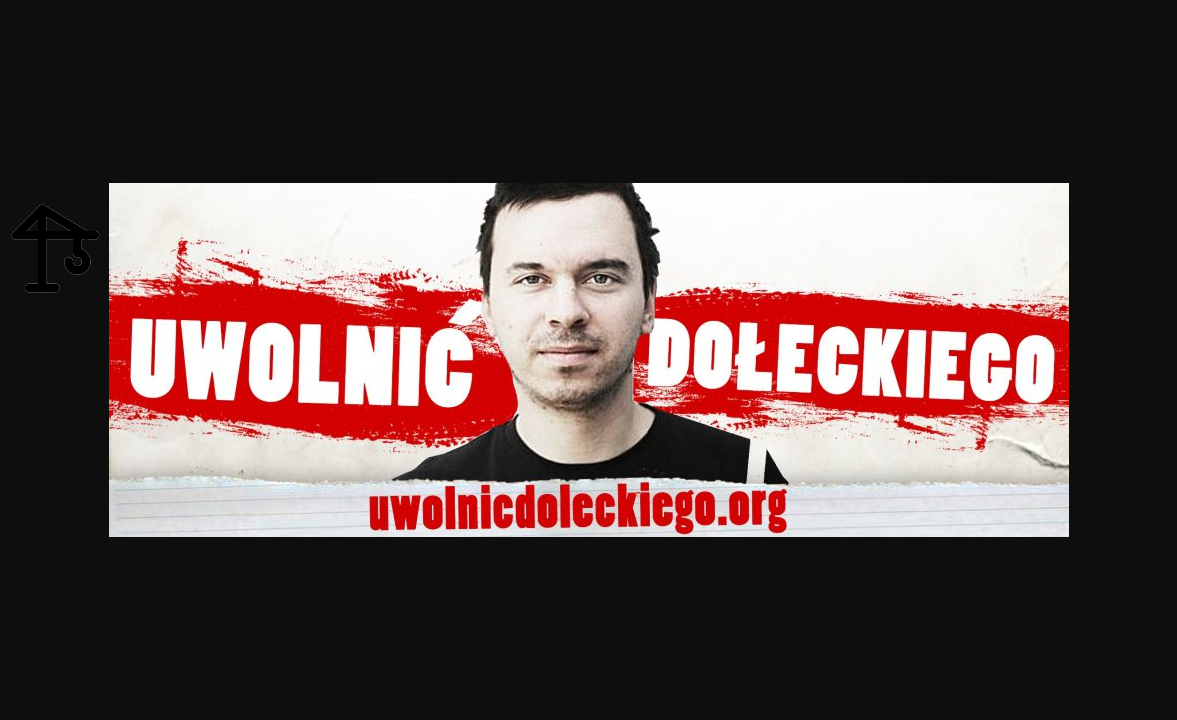 This screenshot has height=720, width=1177. What do you see at coordinates (55, 248) in the screenshot?
I see `indicates construction or building in progress` at bounding box center [55, 248].